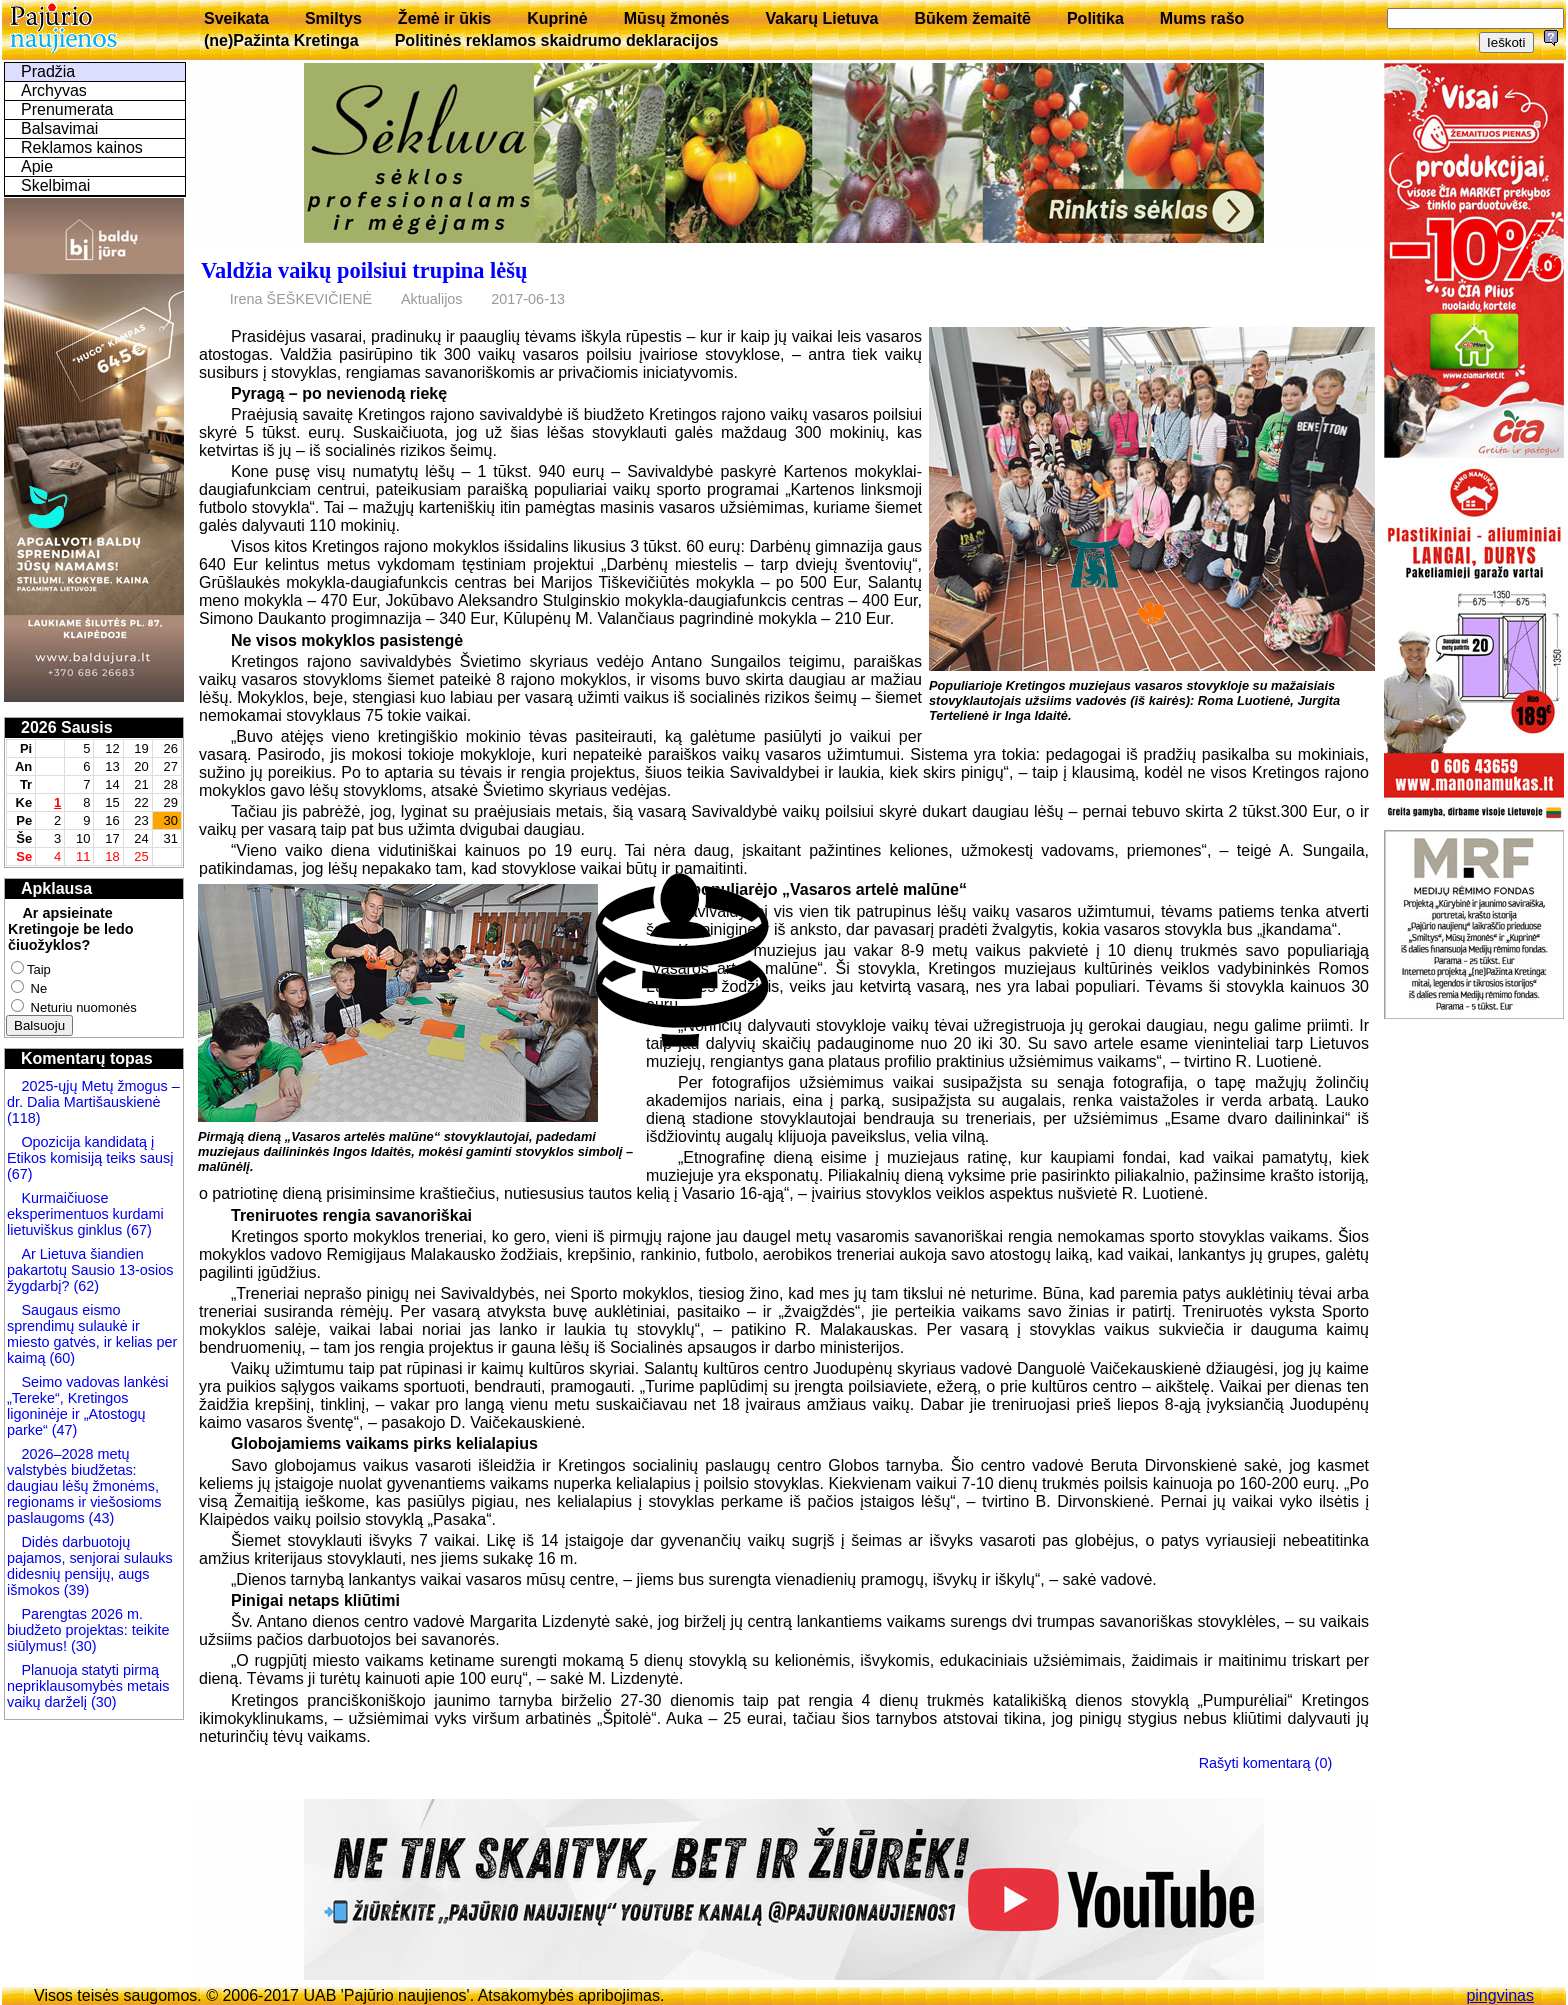 This screenshot has height=2005, width=1568. Describe the element at coordinates (1094, 563) in the screenshot. I see `enter a magic portal or dimensional gateway` at that location.